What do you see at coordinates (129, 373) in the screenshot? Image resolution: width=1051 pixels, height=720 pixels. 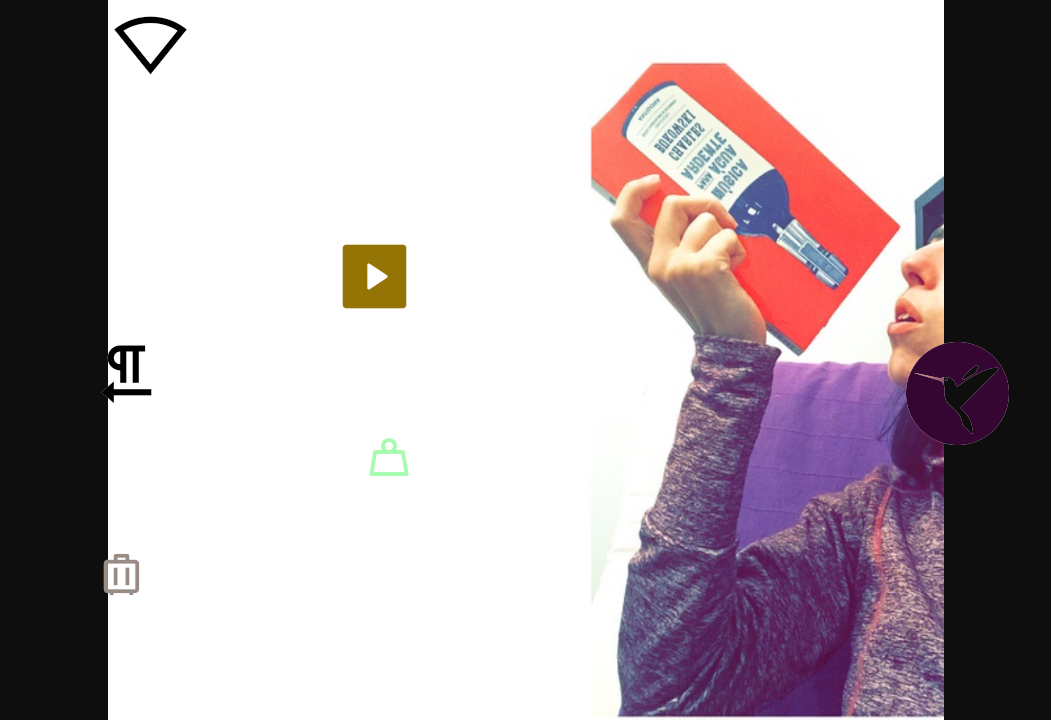 I see `switch text direction to right-to-left` at bounding box center [129, 373].